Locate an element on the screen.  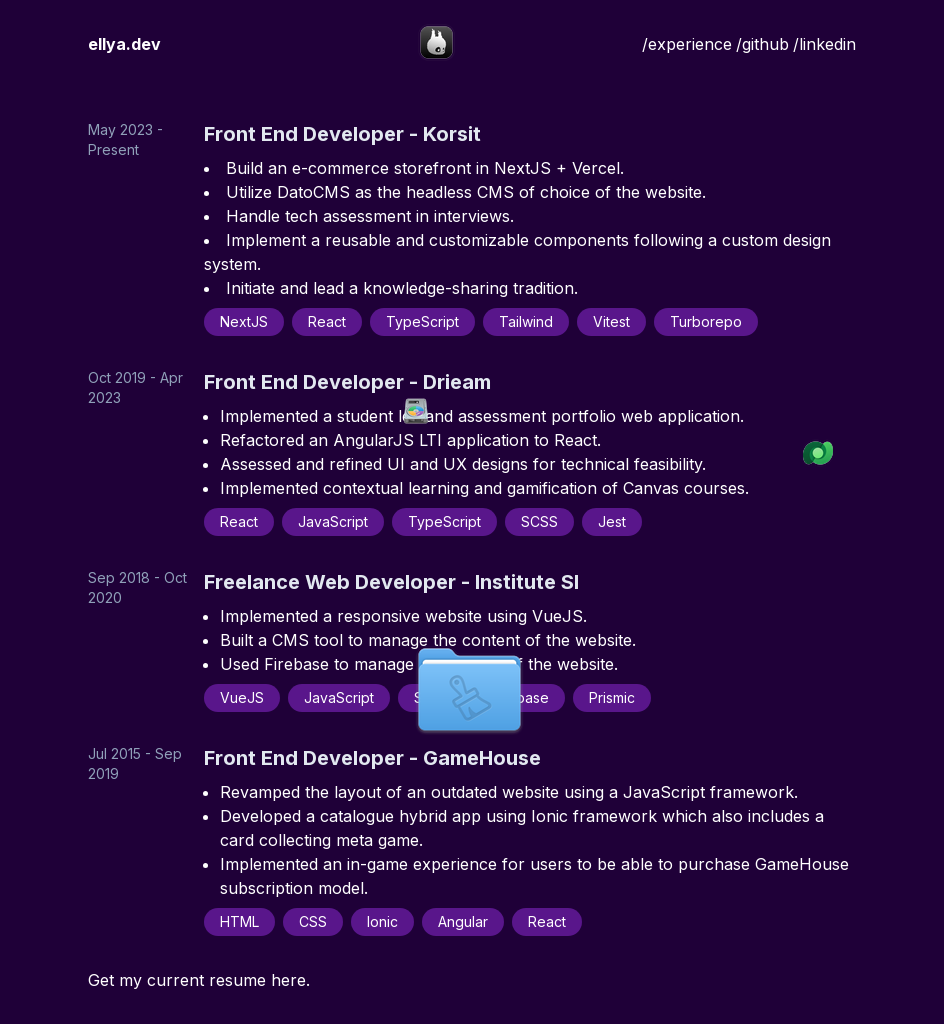
view disk partitions on a multi-partition drive is located at coordinates (416, 411).